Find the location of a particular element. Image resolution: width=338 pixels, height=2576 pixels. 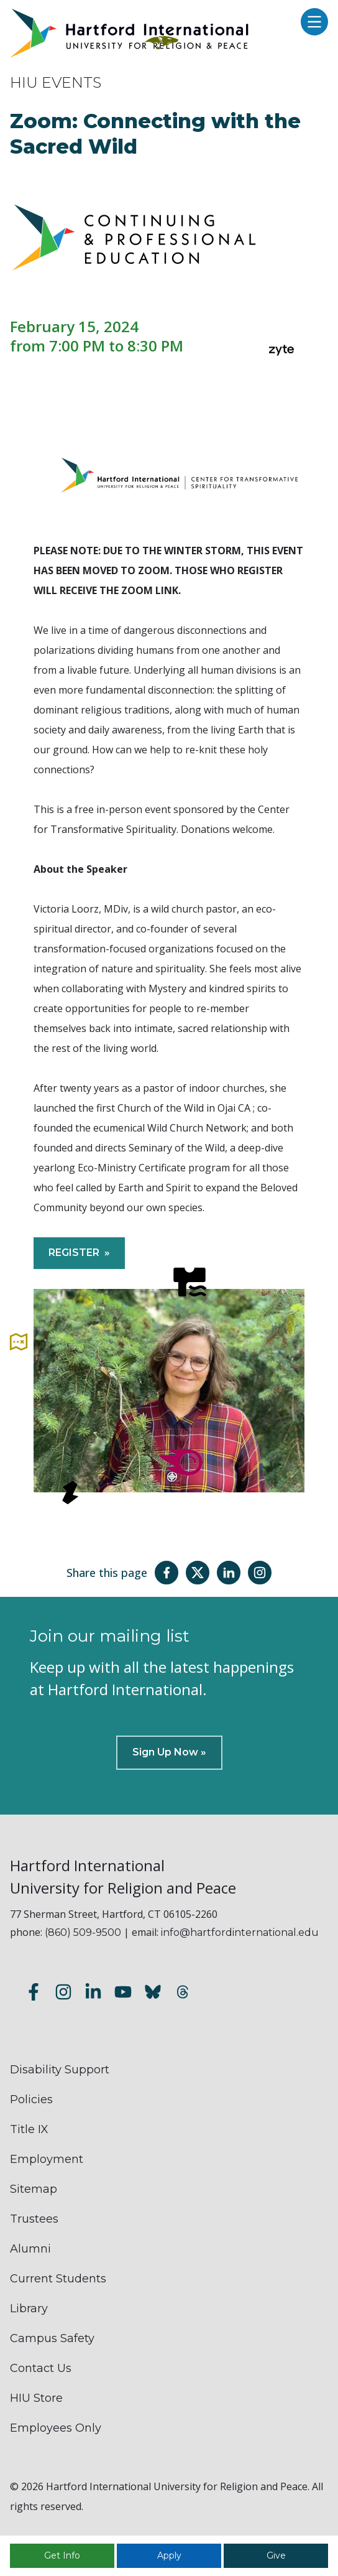

view treasure map or hidden location is located at coordinates (19, 1342).